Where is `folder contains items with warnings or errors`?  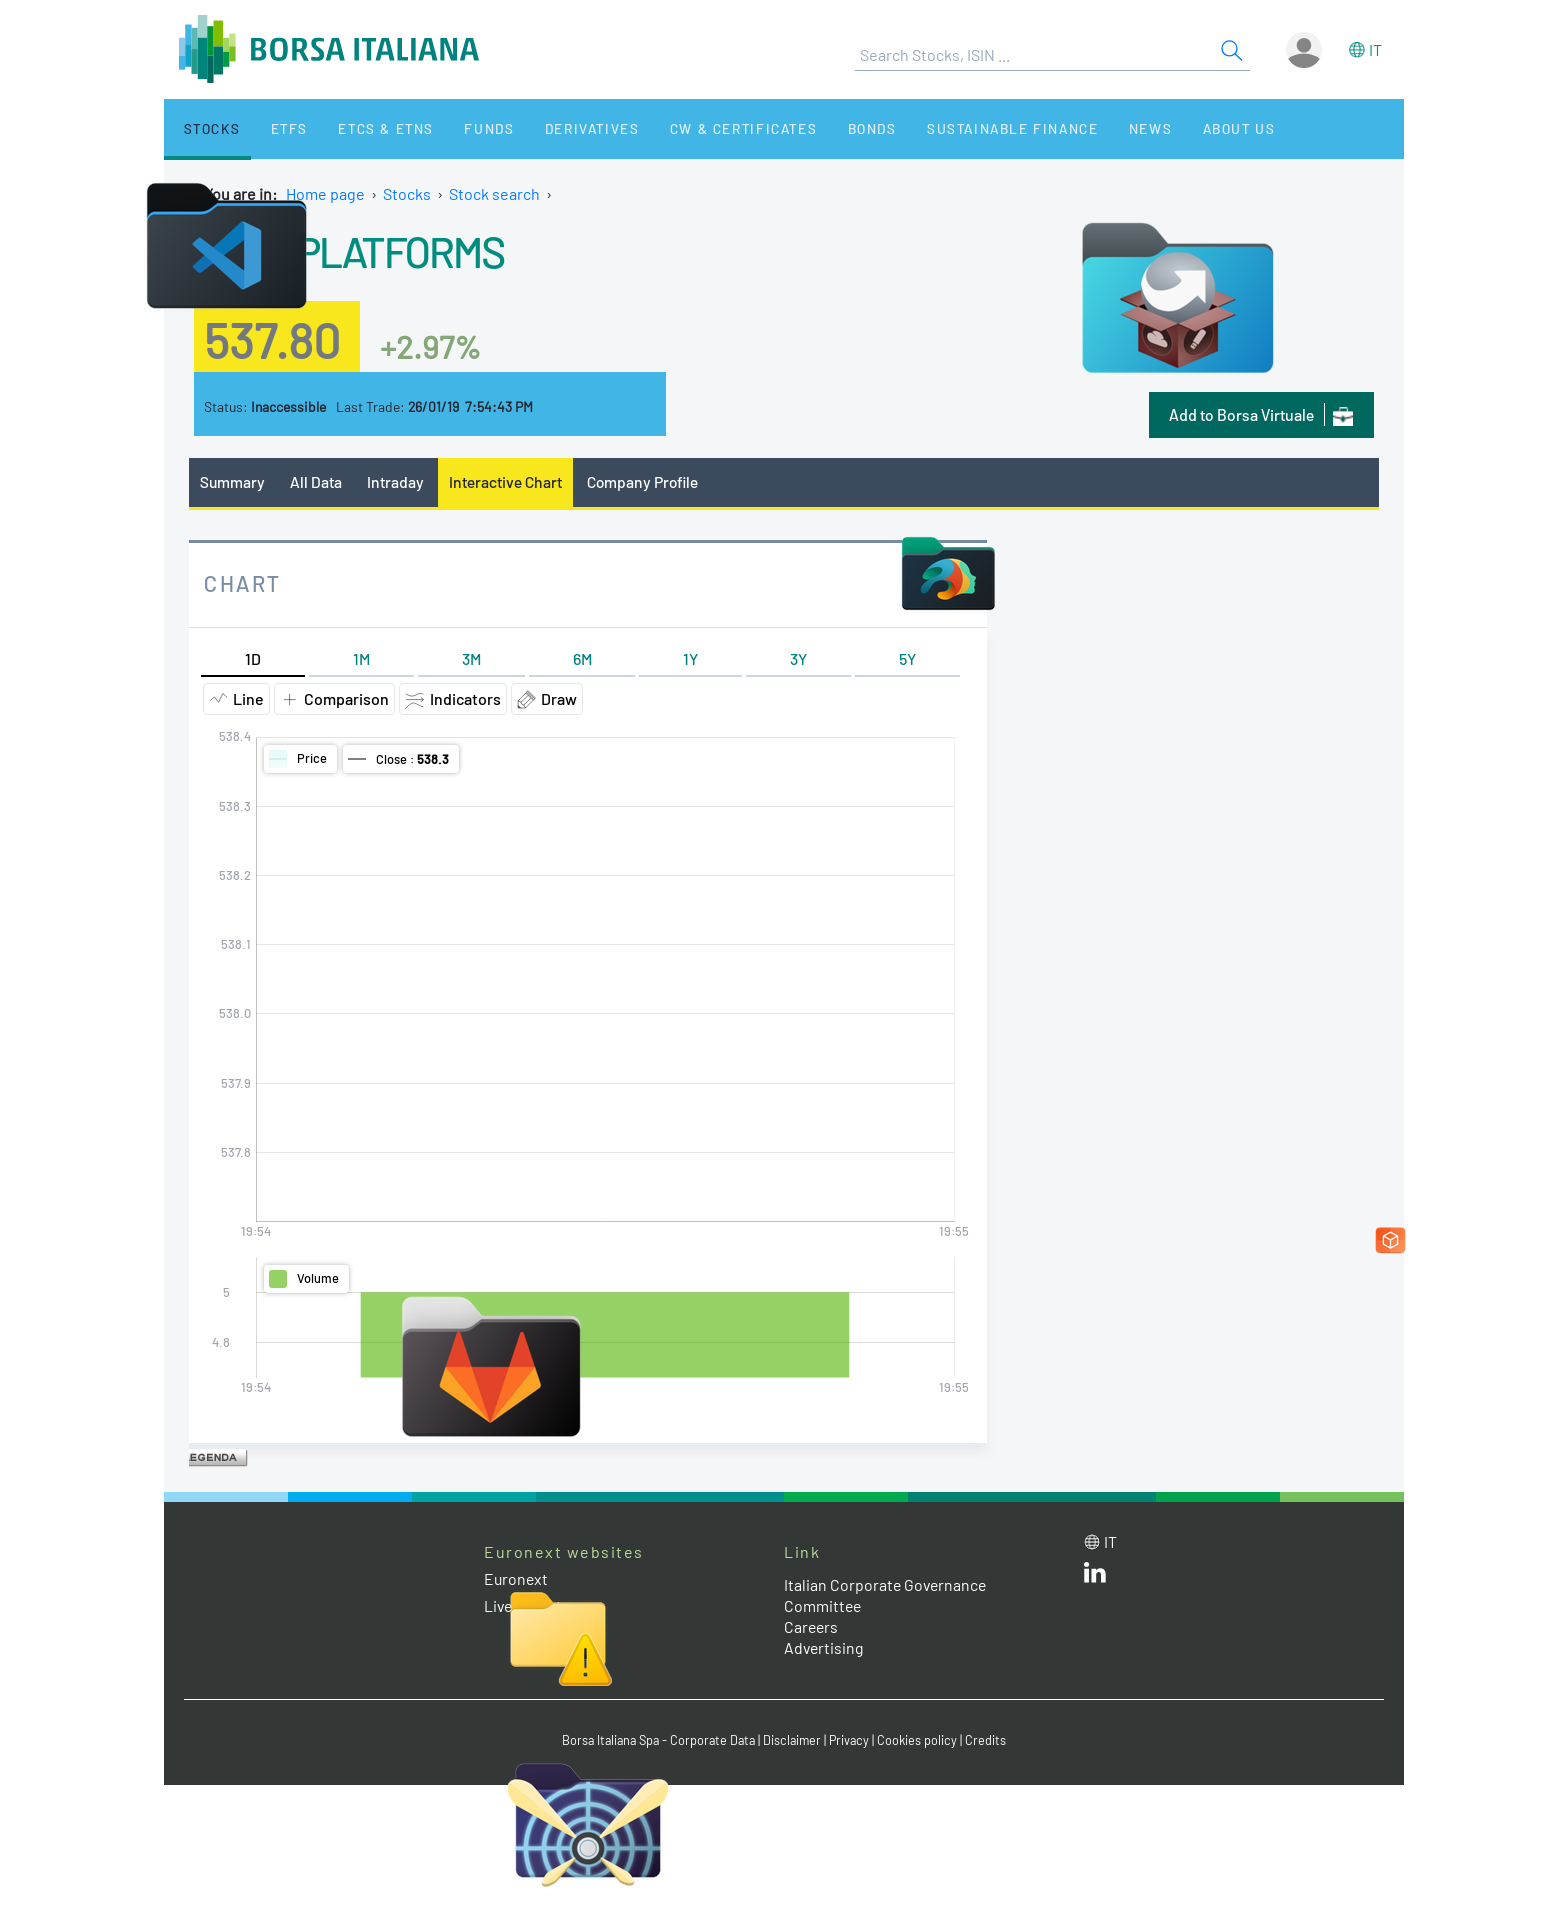 folder contains items with warnings or errors is located at coordinates (558, 1632).